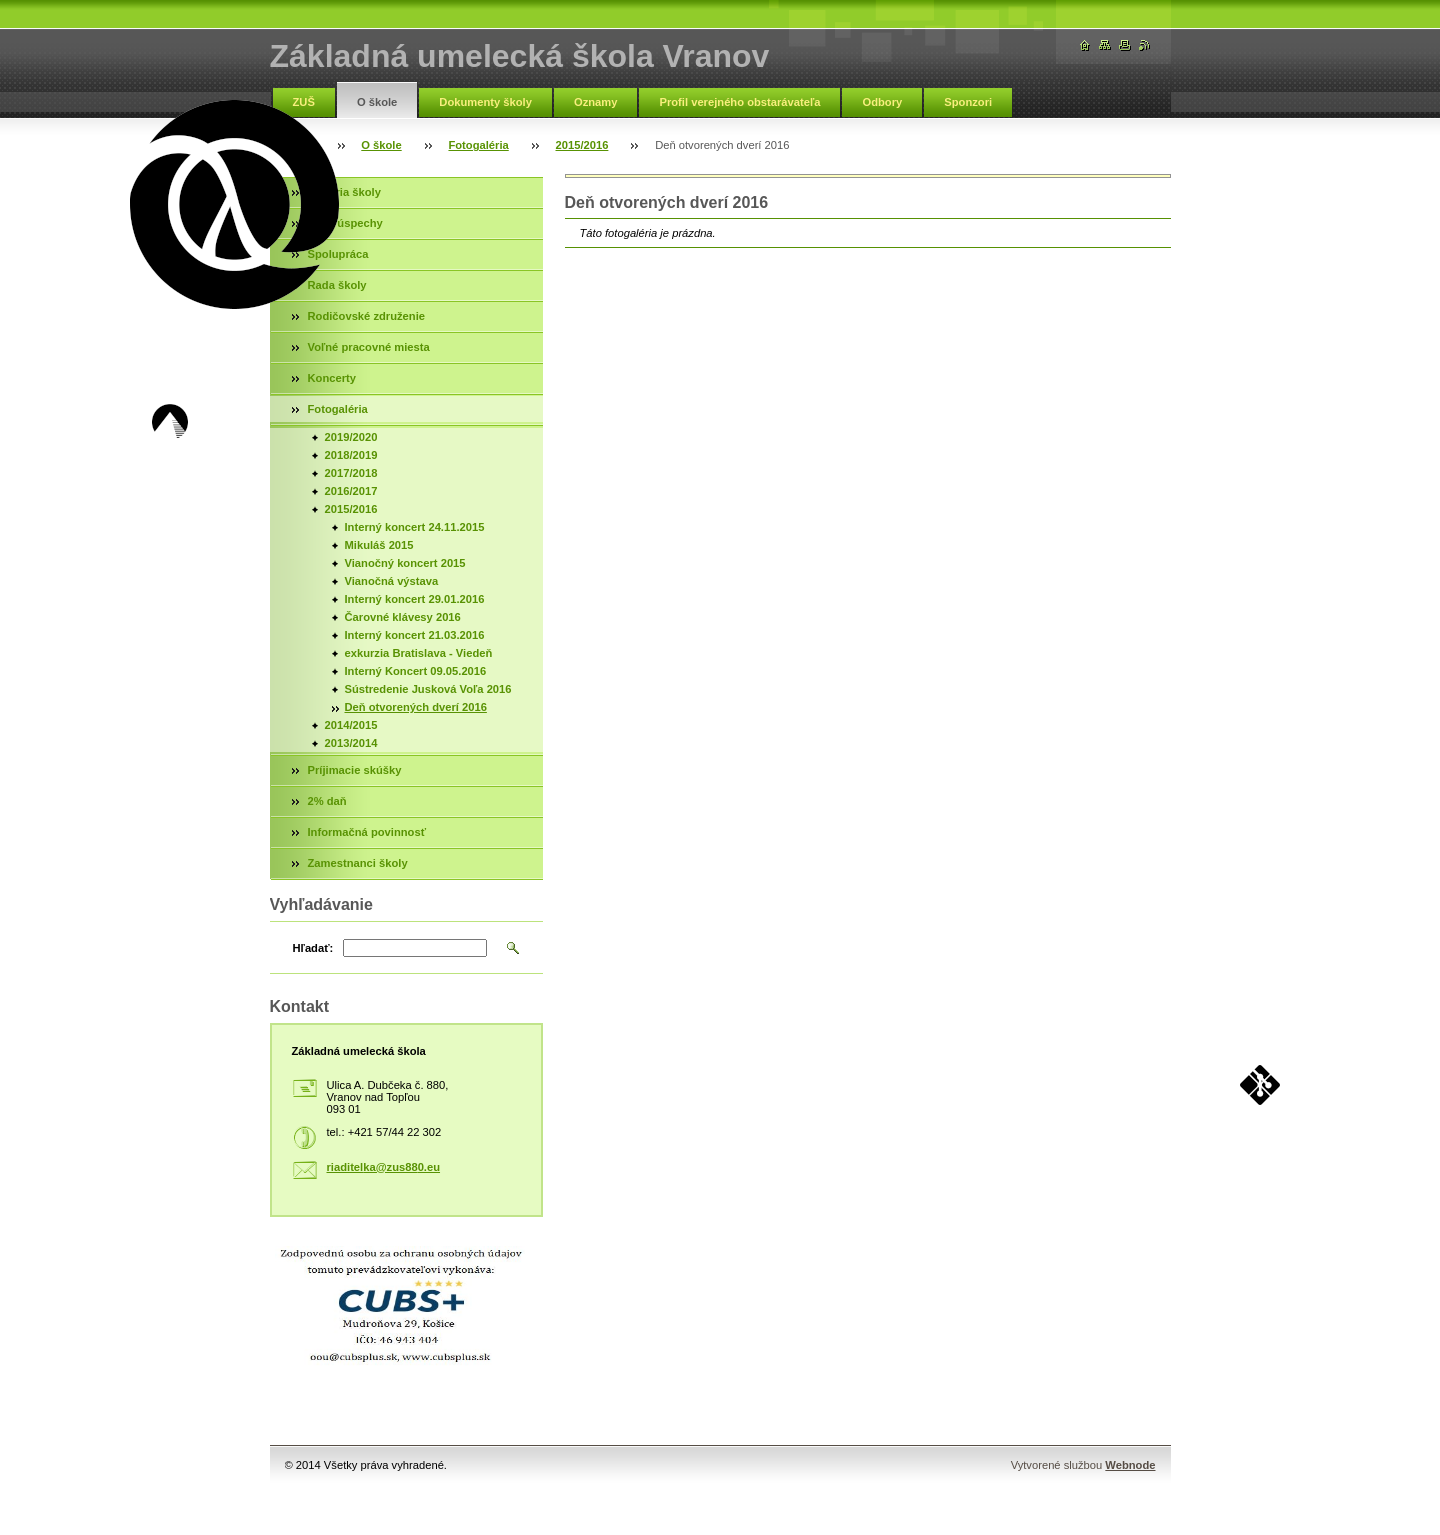 The width and height of the screenshot is (1440, 1535). What do you see at coordinates (170, 421) in the screenshot?
I see `link to Codeberg repository` at bounding box center [170, 421].